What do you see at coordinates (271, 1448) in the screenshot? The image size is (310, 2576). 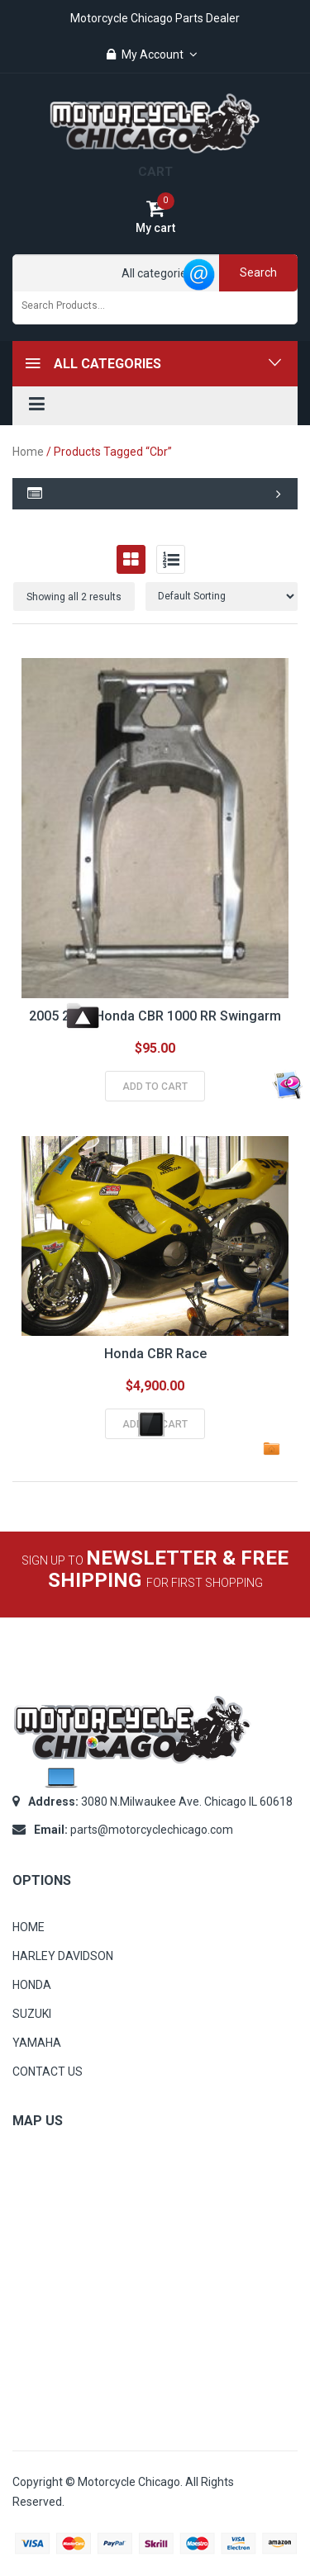 I see `access your home folder` at bounding box center [271, 1448].